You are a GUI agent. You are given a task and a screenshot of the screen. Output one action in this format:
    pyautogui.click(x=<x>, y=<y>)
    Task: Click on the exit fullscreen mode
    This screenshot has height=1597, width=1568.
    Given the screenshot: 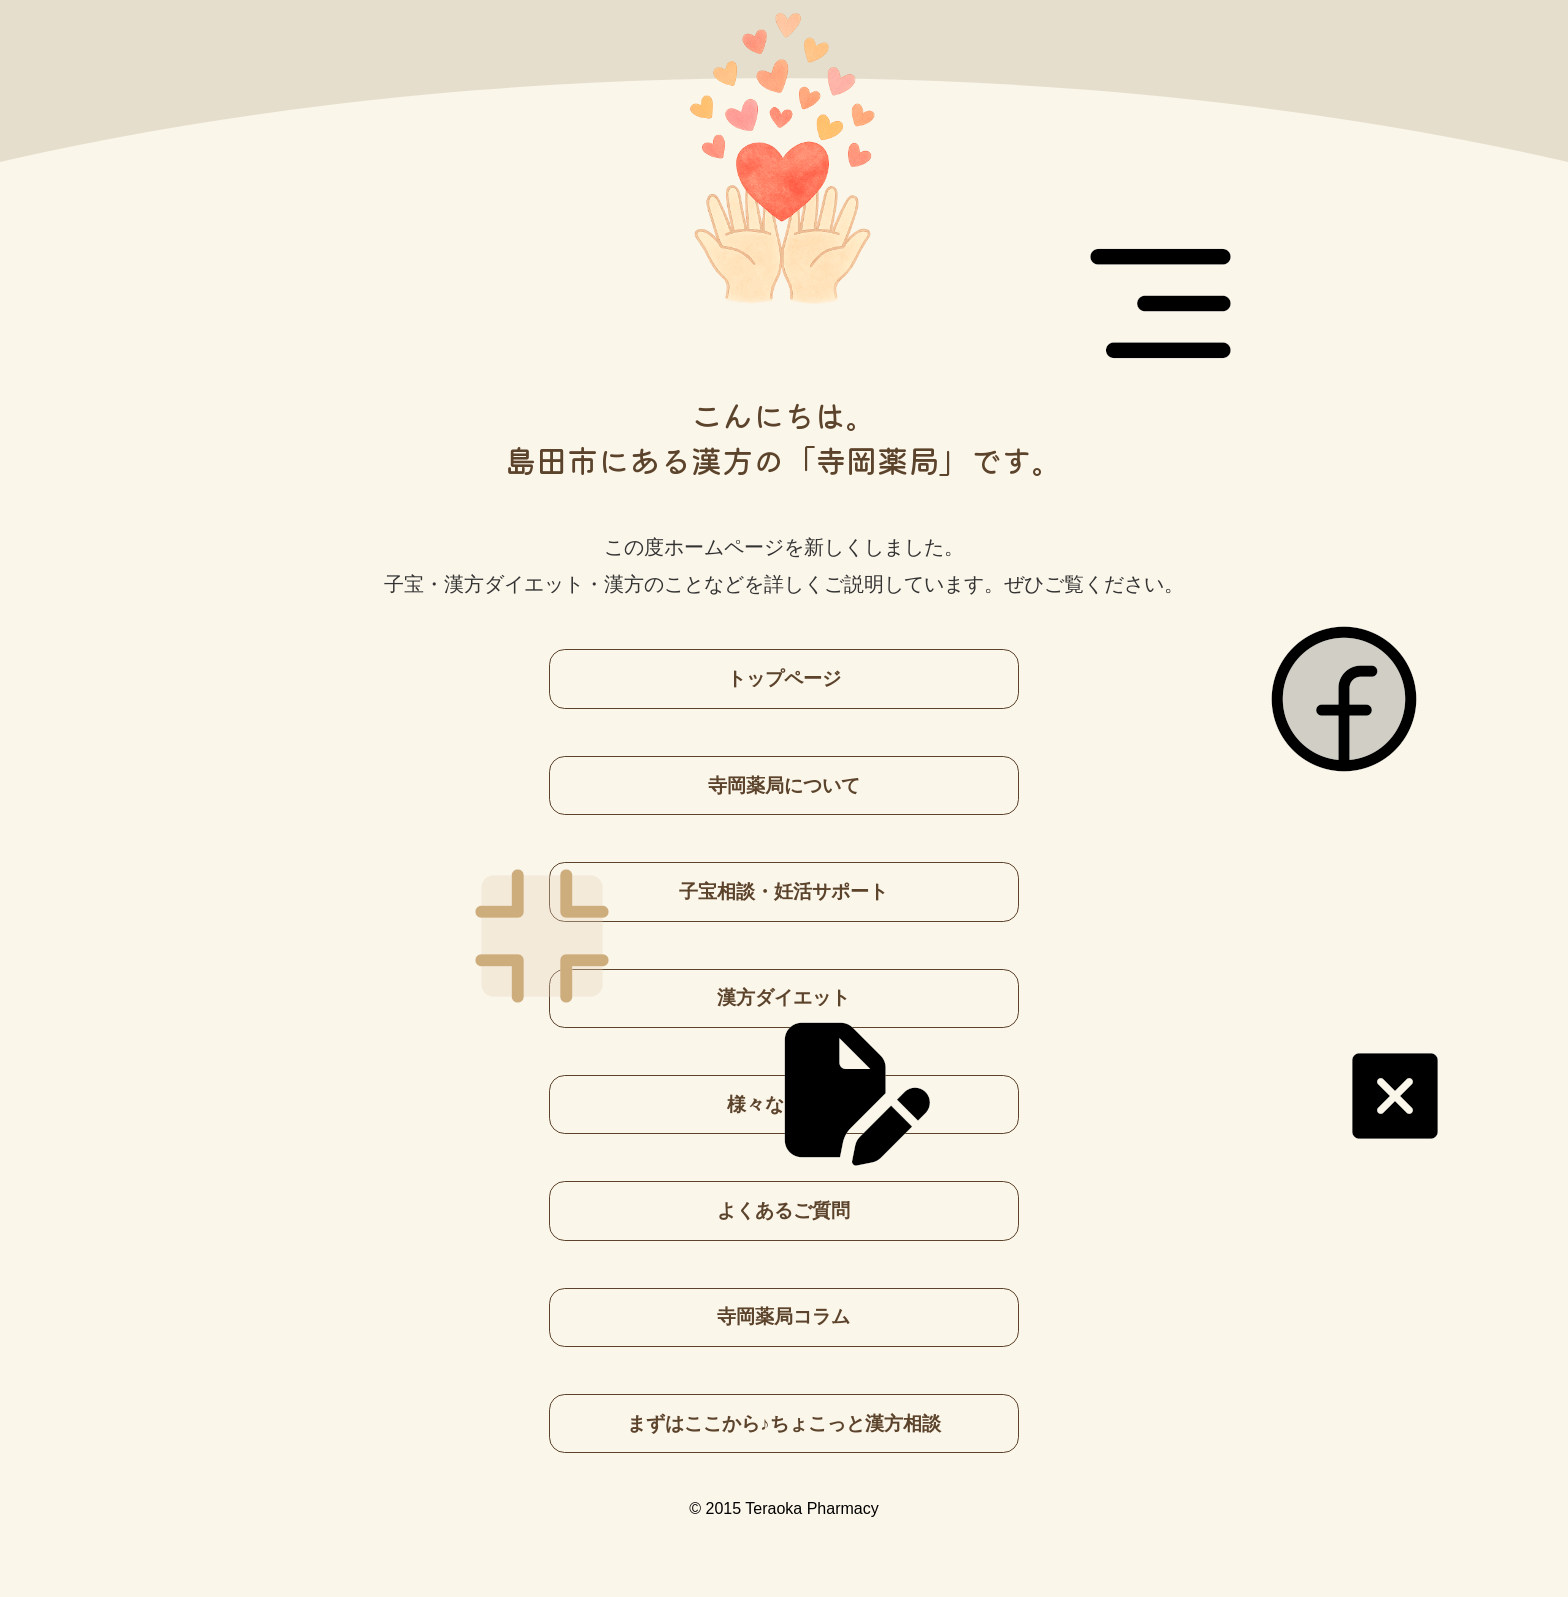 What is the action you would take?
    pyautogui.click(x=542, y=936)
    